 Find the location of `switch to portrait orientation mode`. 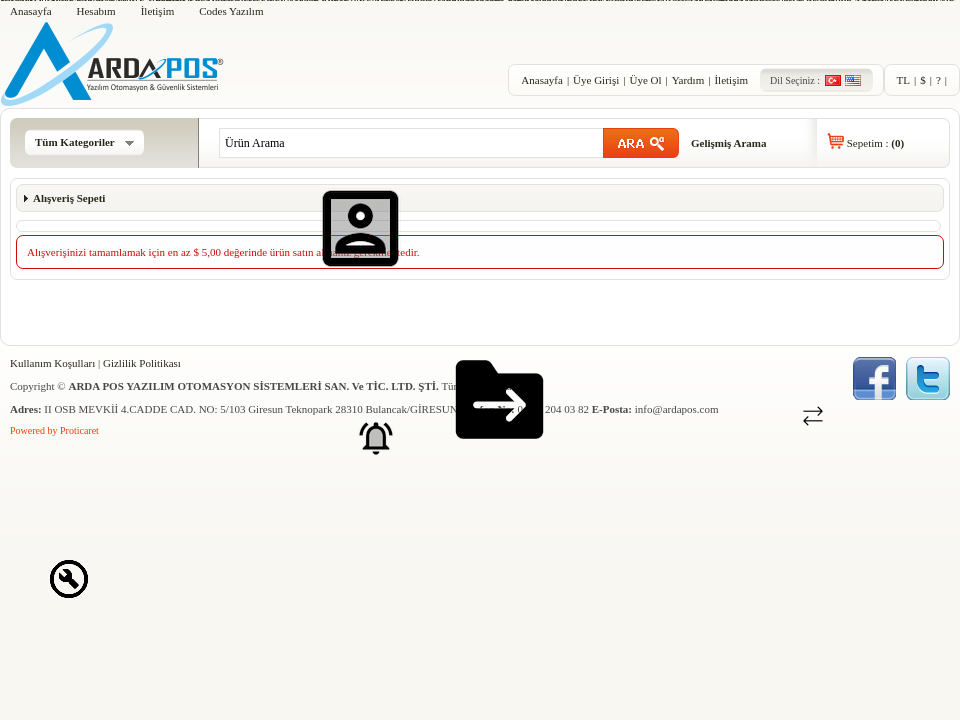

switch to portrait orientation mode is located at coordinates (360, 228).